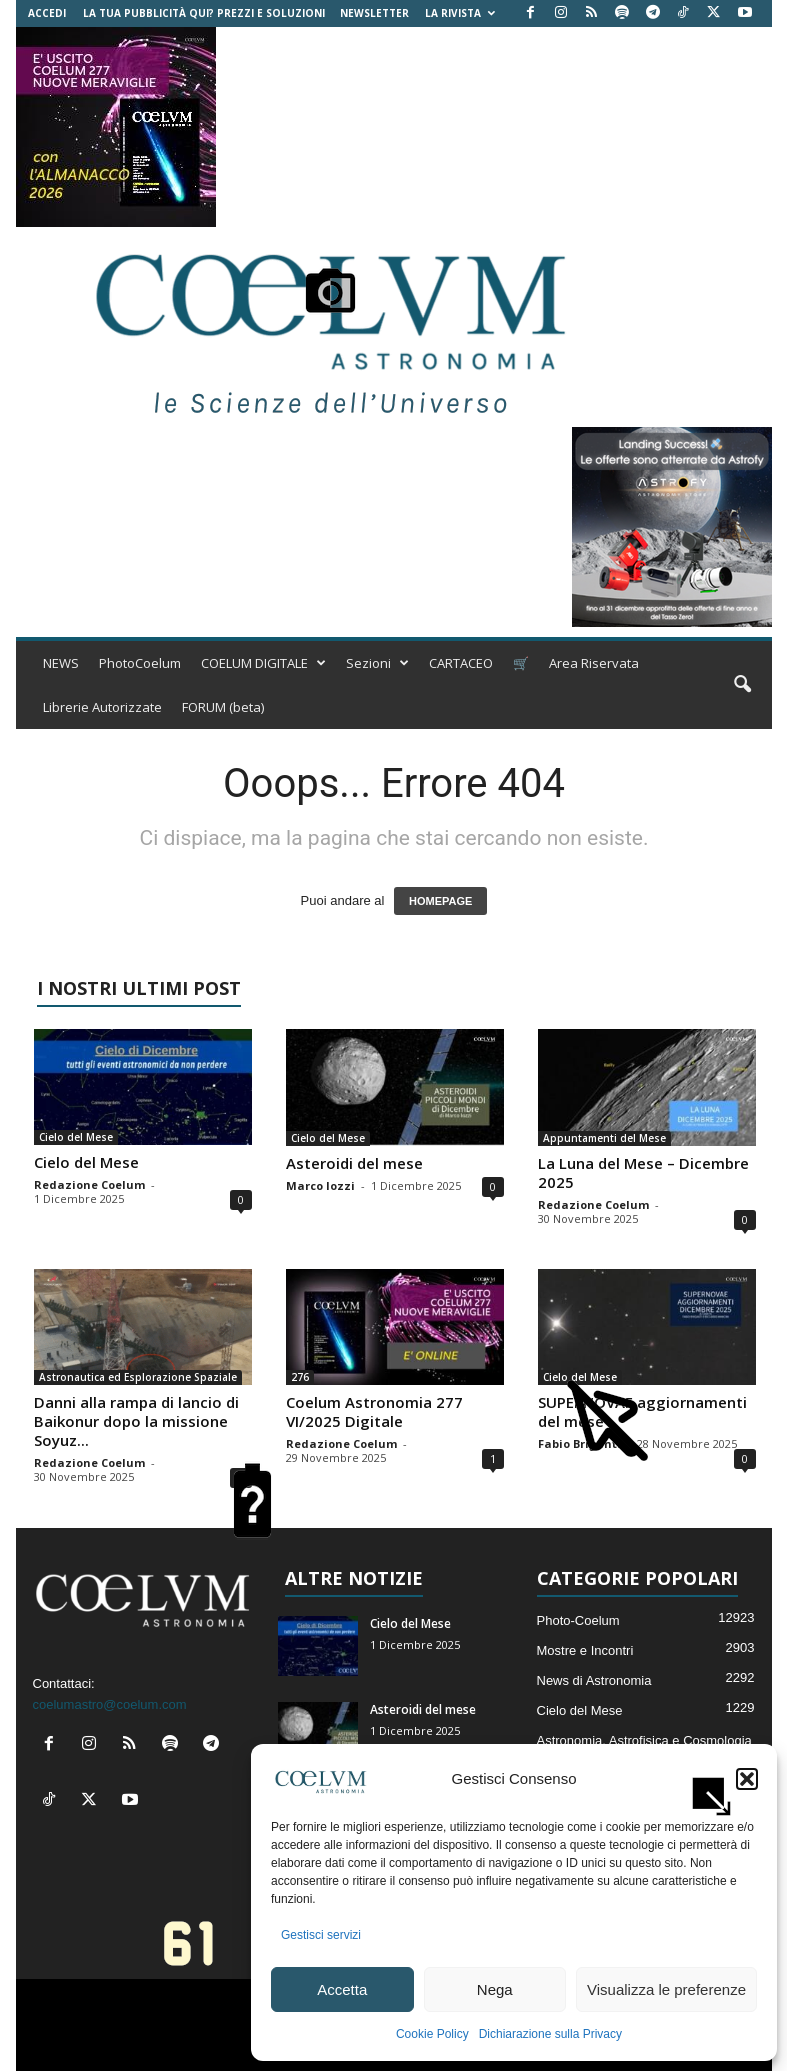 The height and width of the screenshot is (2071, 787). What do you see at coordinates (252, 1500) in the screenshot?
I see `indicates battery status is unknown or cannot be detected` at bounding box center [252, 1500].